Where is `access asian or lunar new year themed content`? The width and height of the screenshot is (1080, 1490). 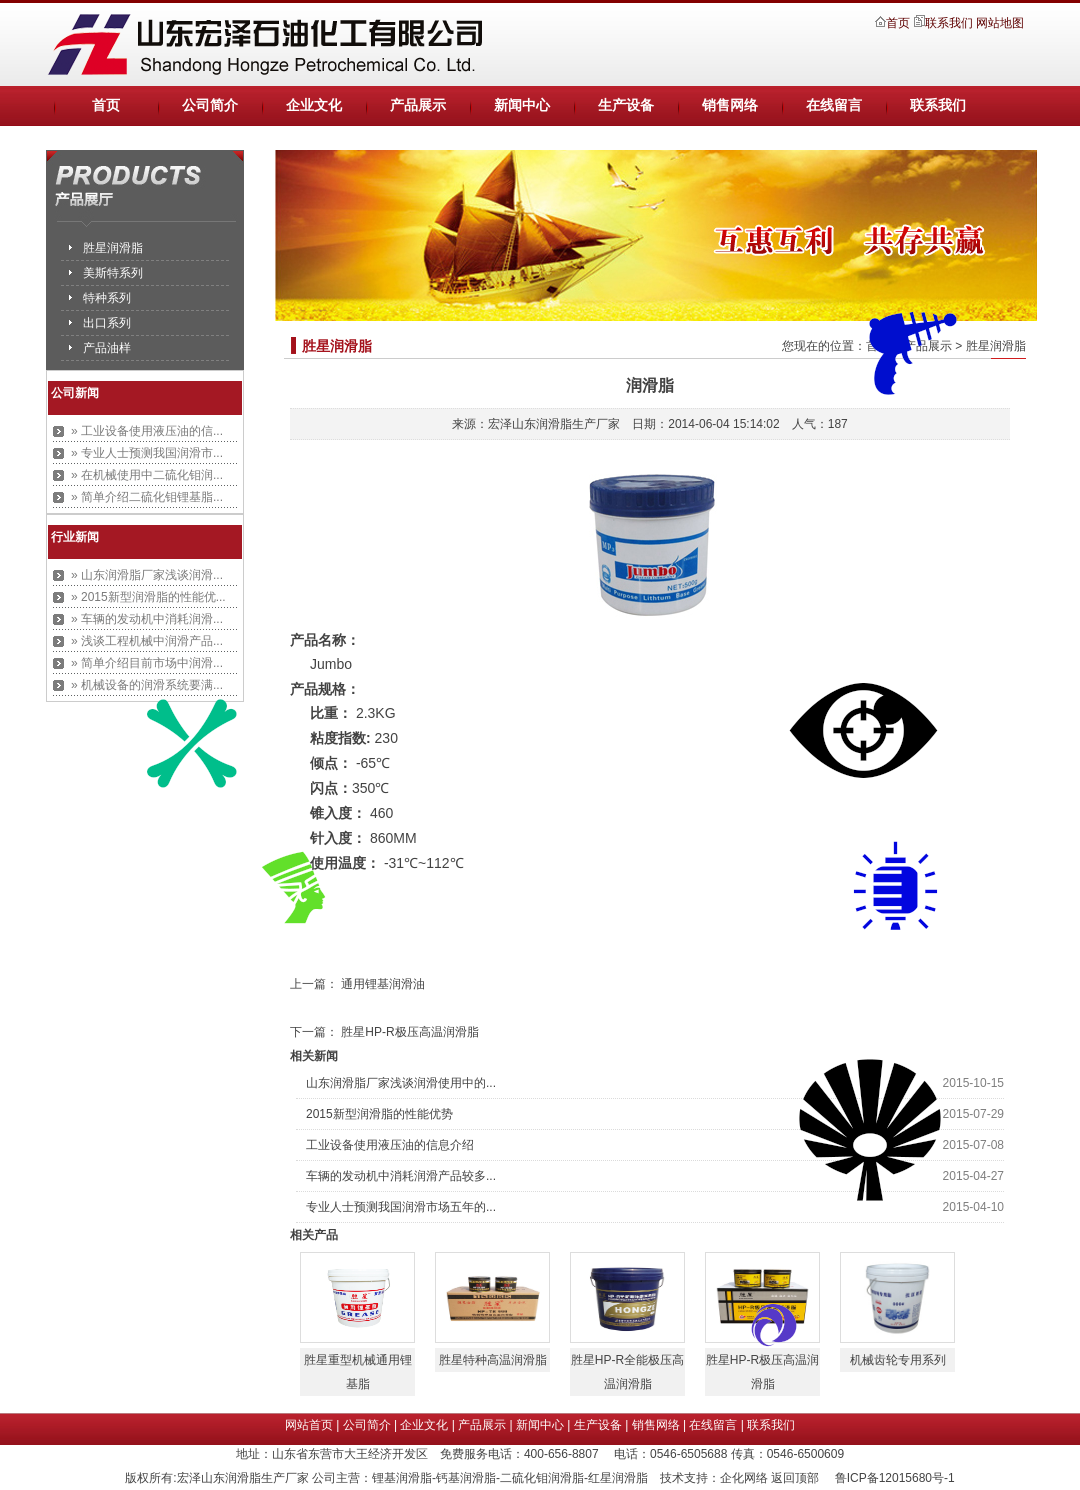 access asian or lunar new year themed content is located at coordinates (895, 885).